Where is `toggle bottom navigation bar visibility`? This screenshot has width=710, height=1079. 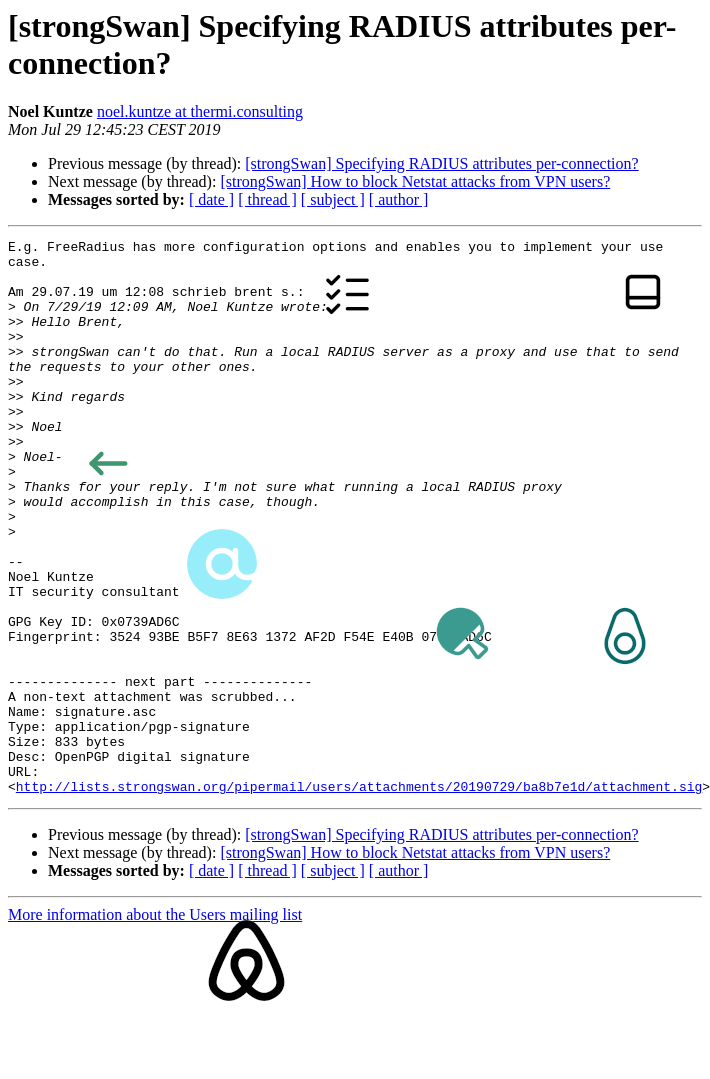 toggle bottom navigation bar visibility is located at coordinates (643, 292).